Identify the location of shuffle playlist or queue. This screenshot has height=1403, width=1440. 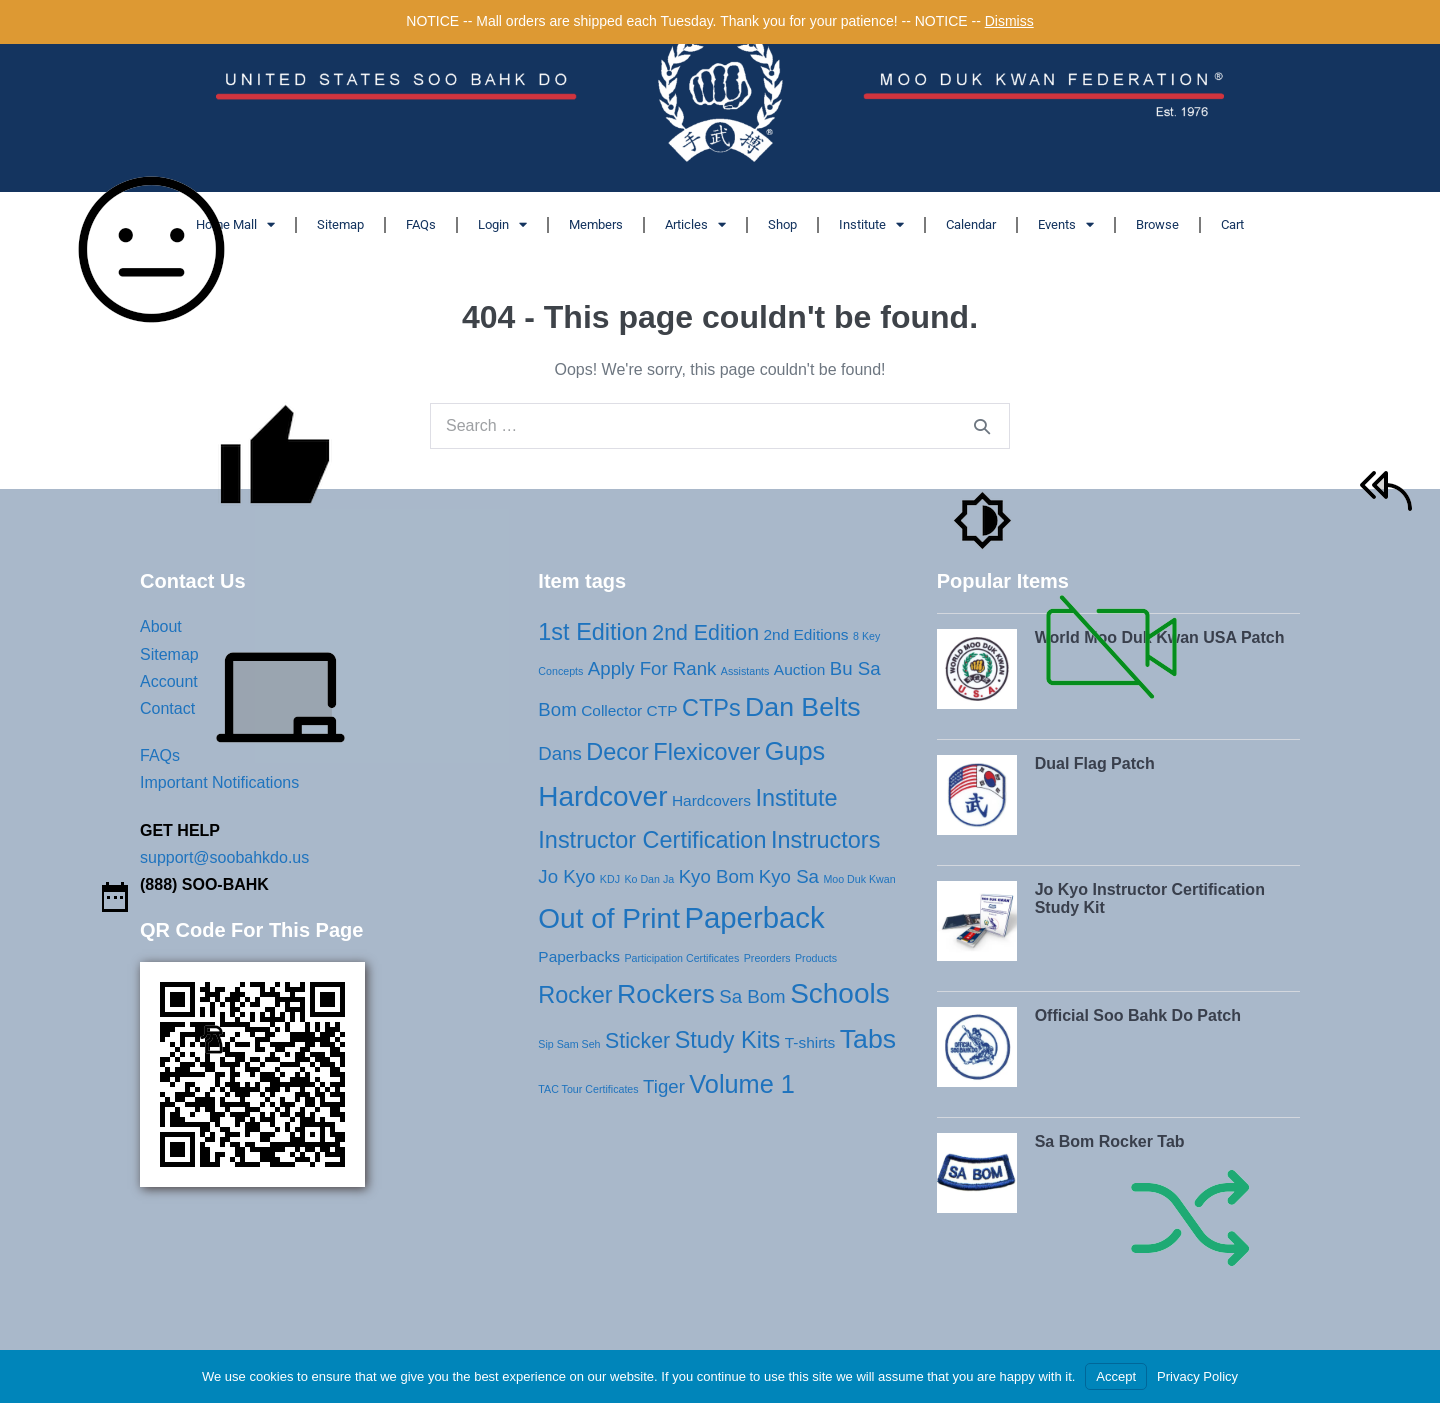
(1188, 1218).